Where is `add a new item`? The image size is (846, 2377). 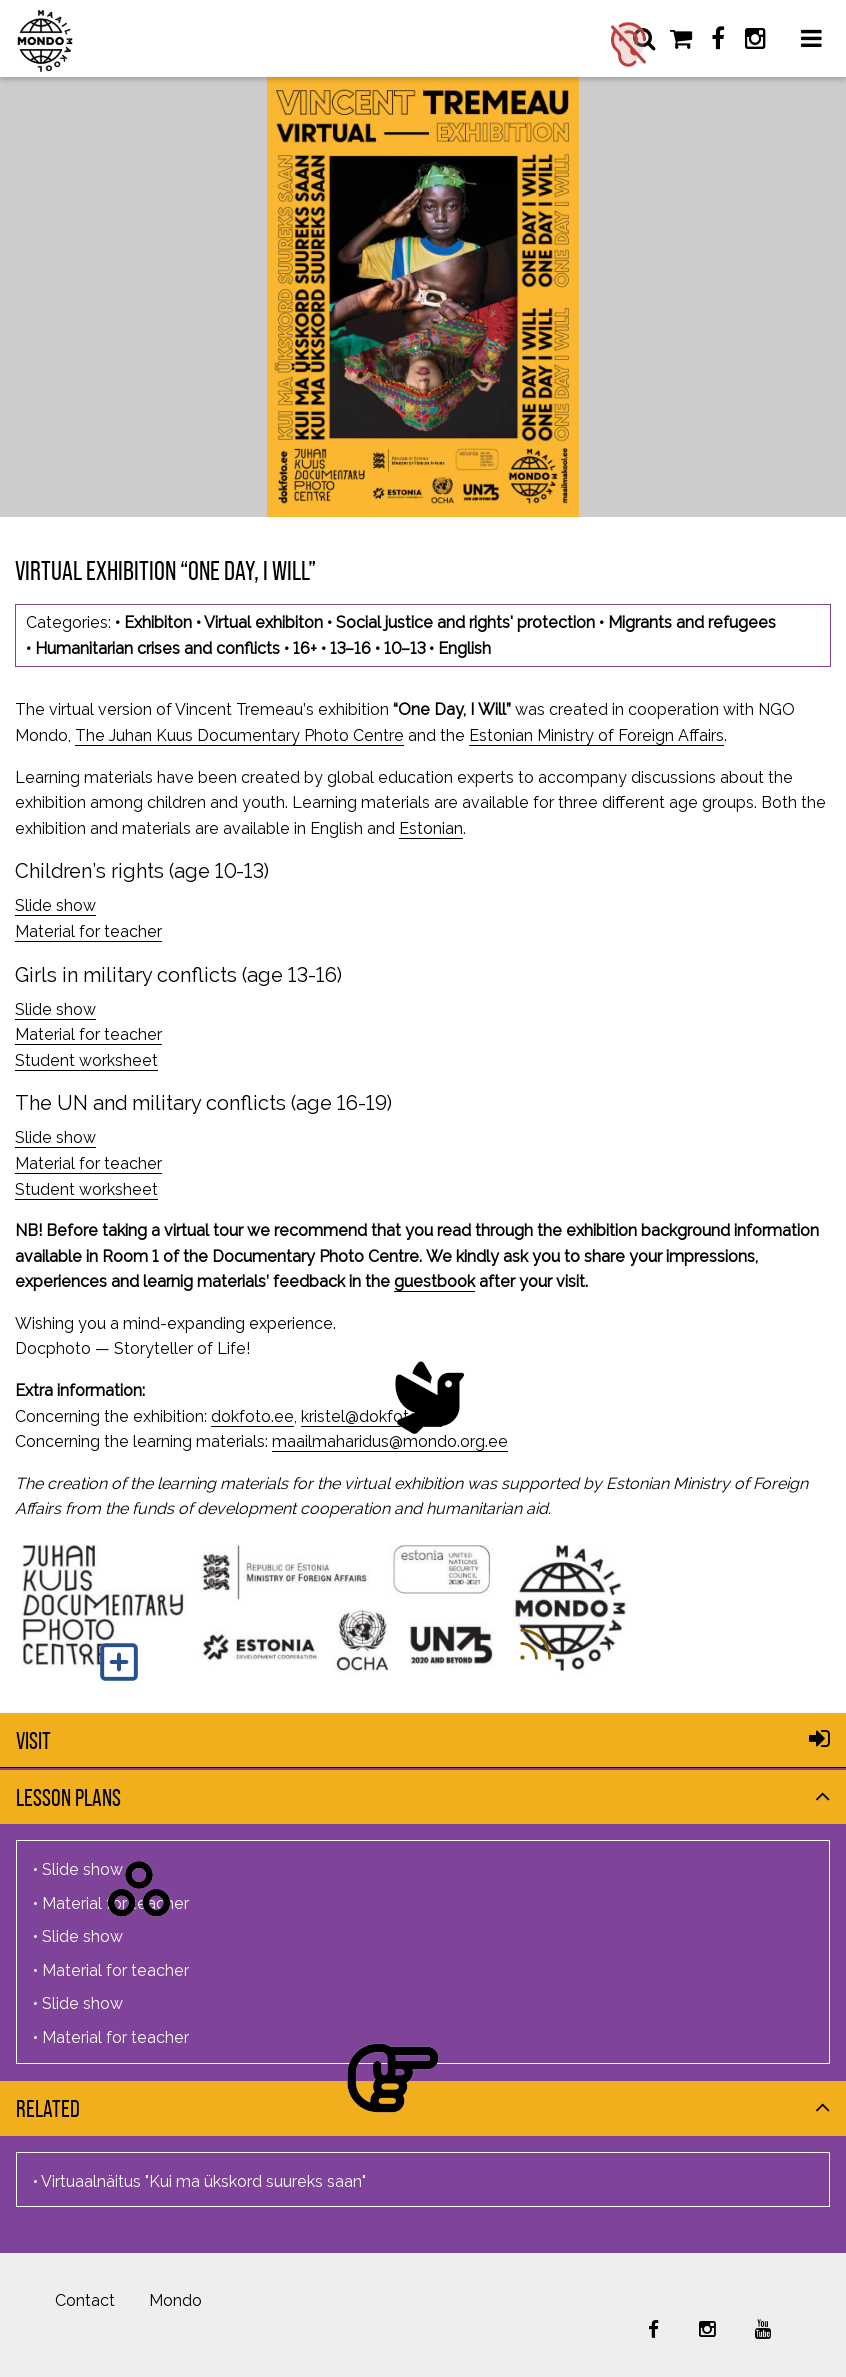 add a new item is located at coordinates (119, 1662).